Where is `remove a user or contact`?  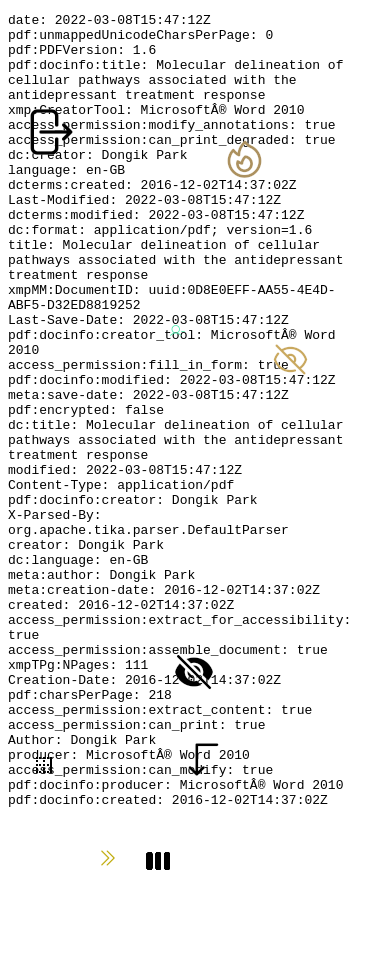 remove a user or contact is located at coordinates (177, 331).